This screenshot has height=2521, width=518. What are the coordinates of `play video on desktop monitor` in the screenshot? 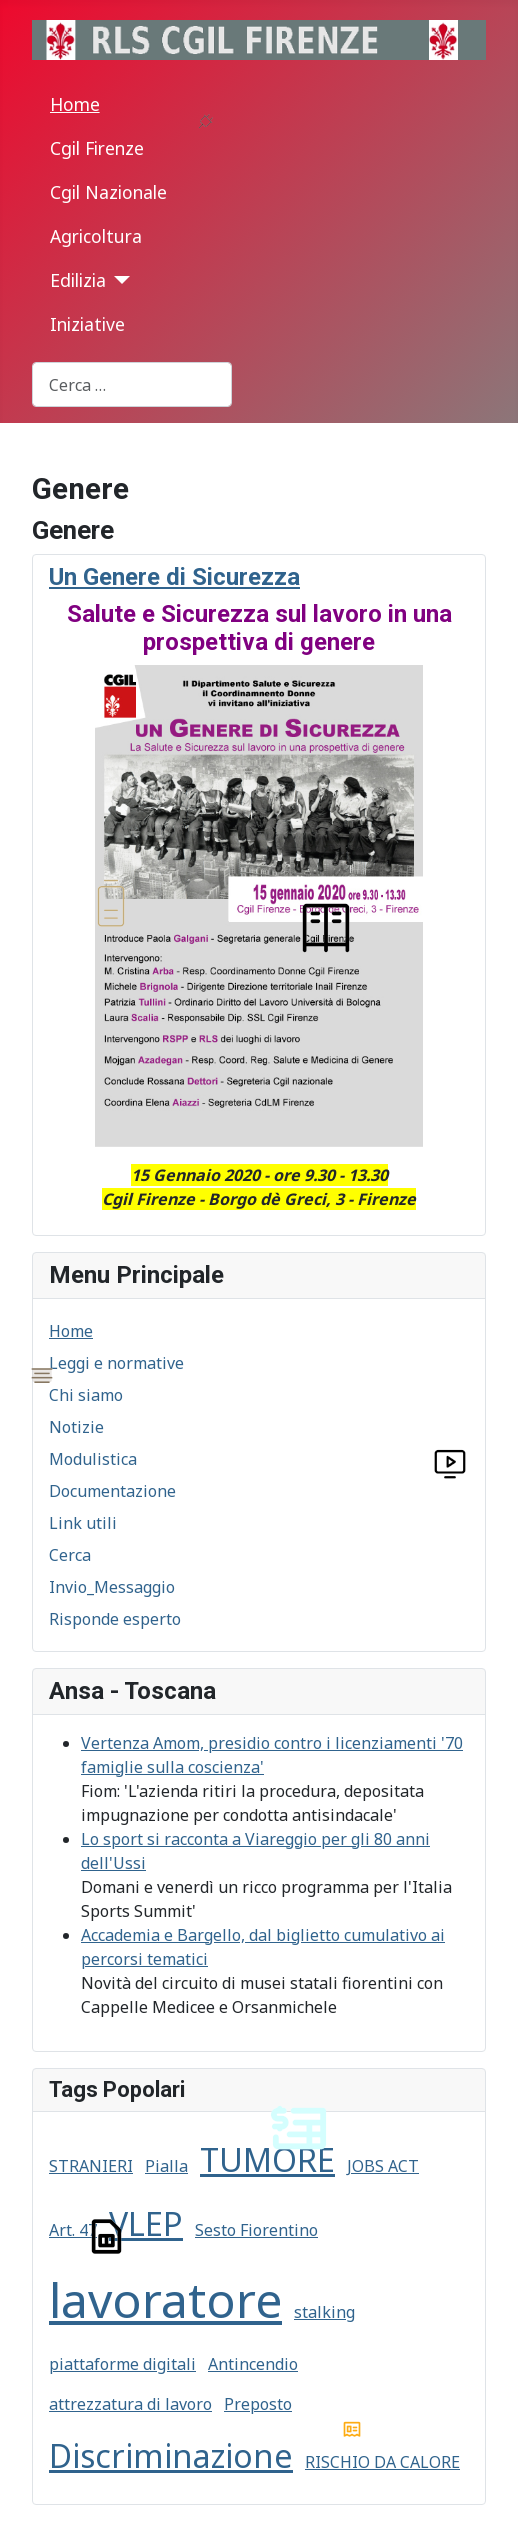 It's located at (450, 1463).